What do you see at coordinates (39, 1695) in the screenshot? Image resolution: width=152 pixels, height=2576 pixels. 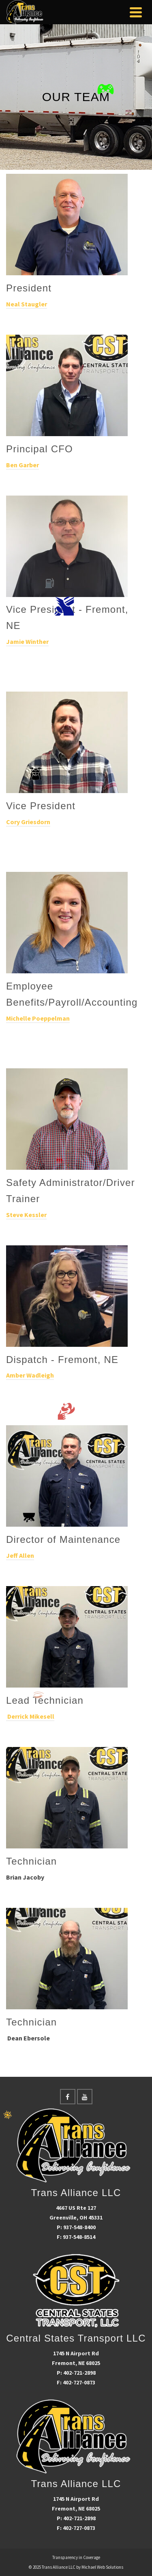 I see `access beauty or makeup settings` at bounding box center [39, 1695].